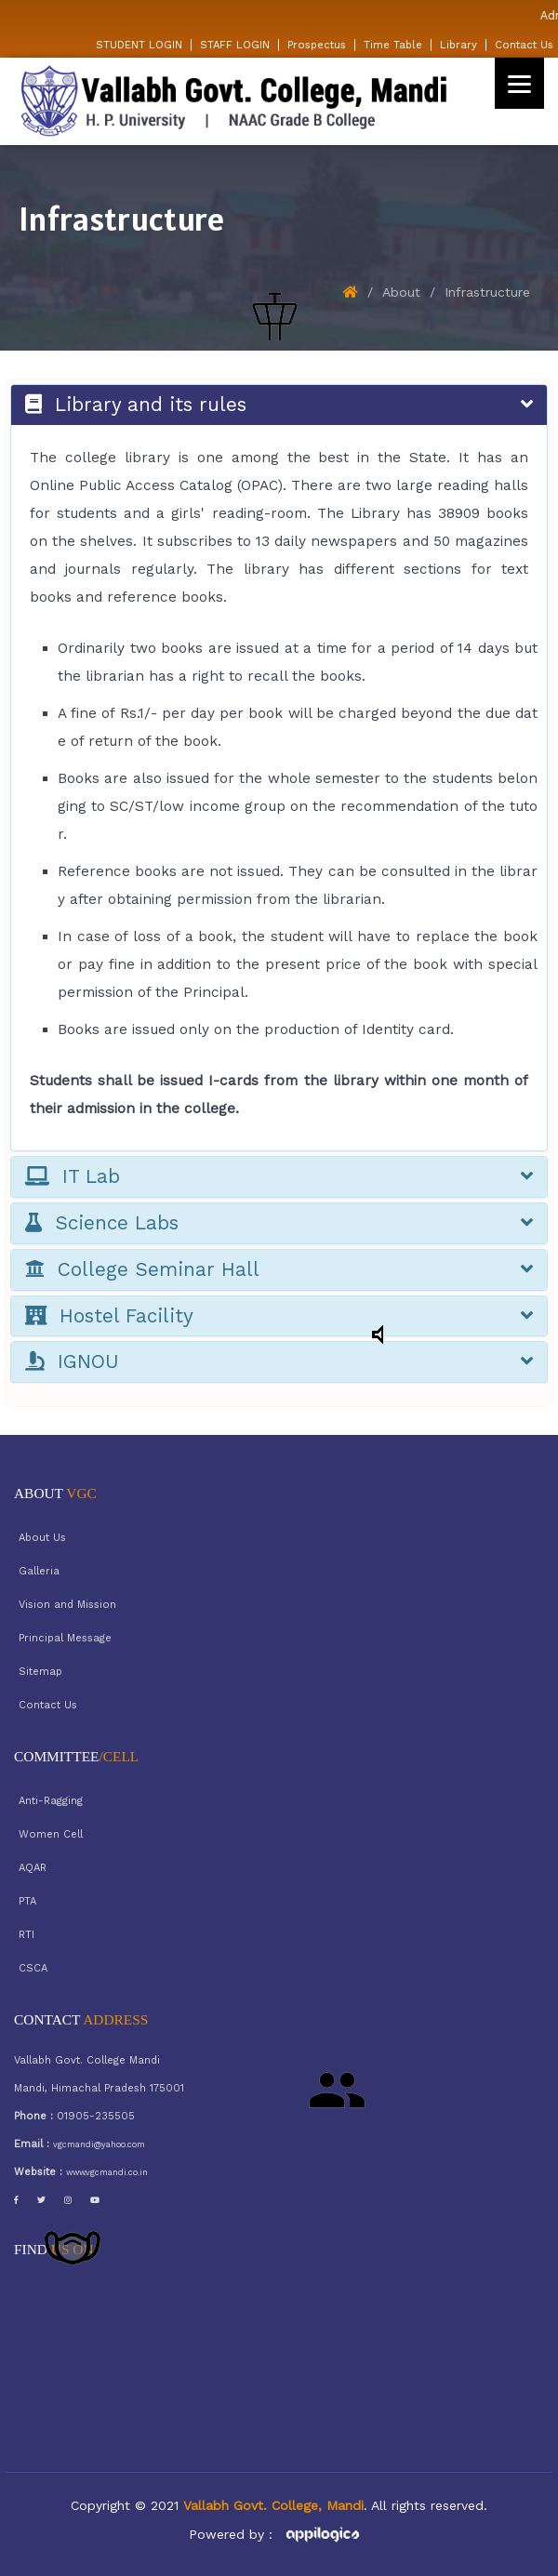 The height and width of the screenshot is (2576, 558). I want to click on indicates face mask required, so click(73, 2248).